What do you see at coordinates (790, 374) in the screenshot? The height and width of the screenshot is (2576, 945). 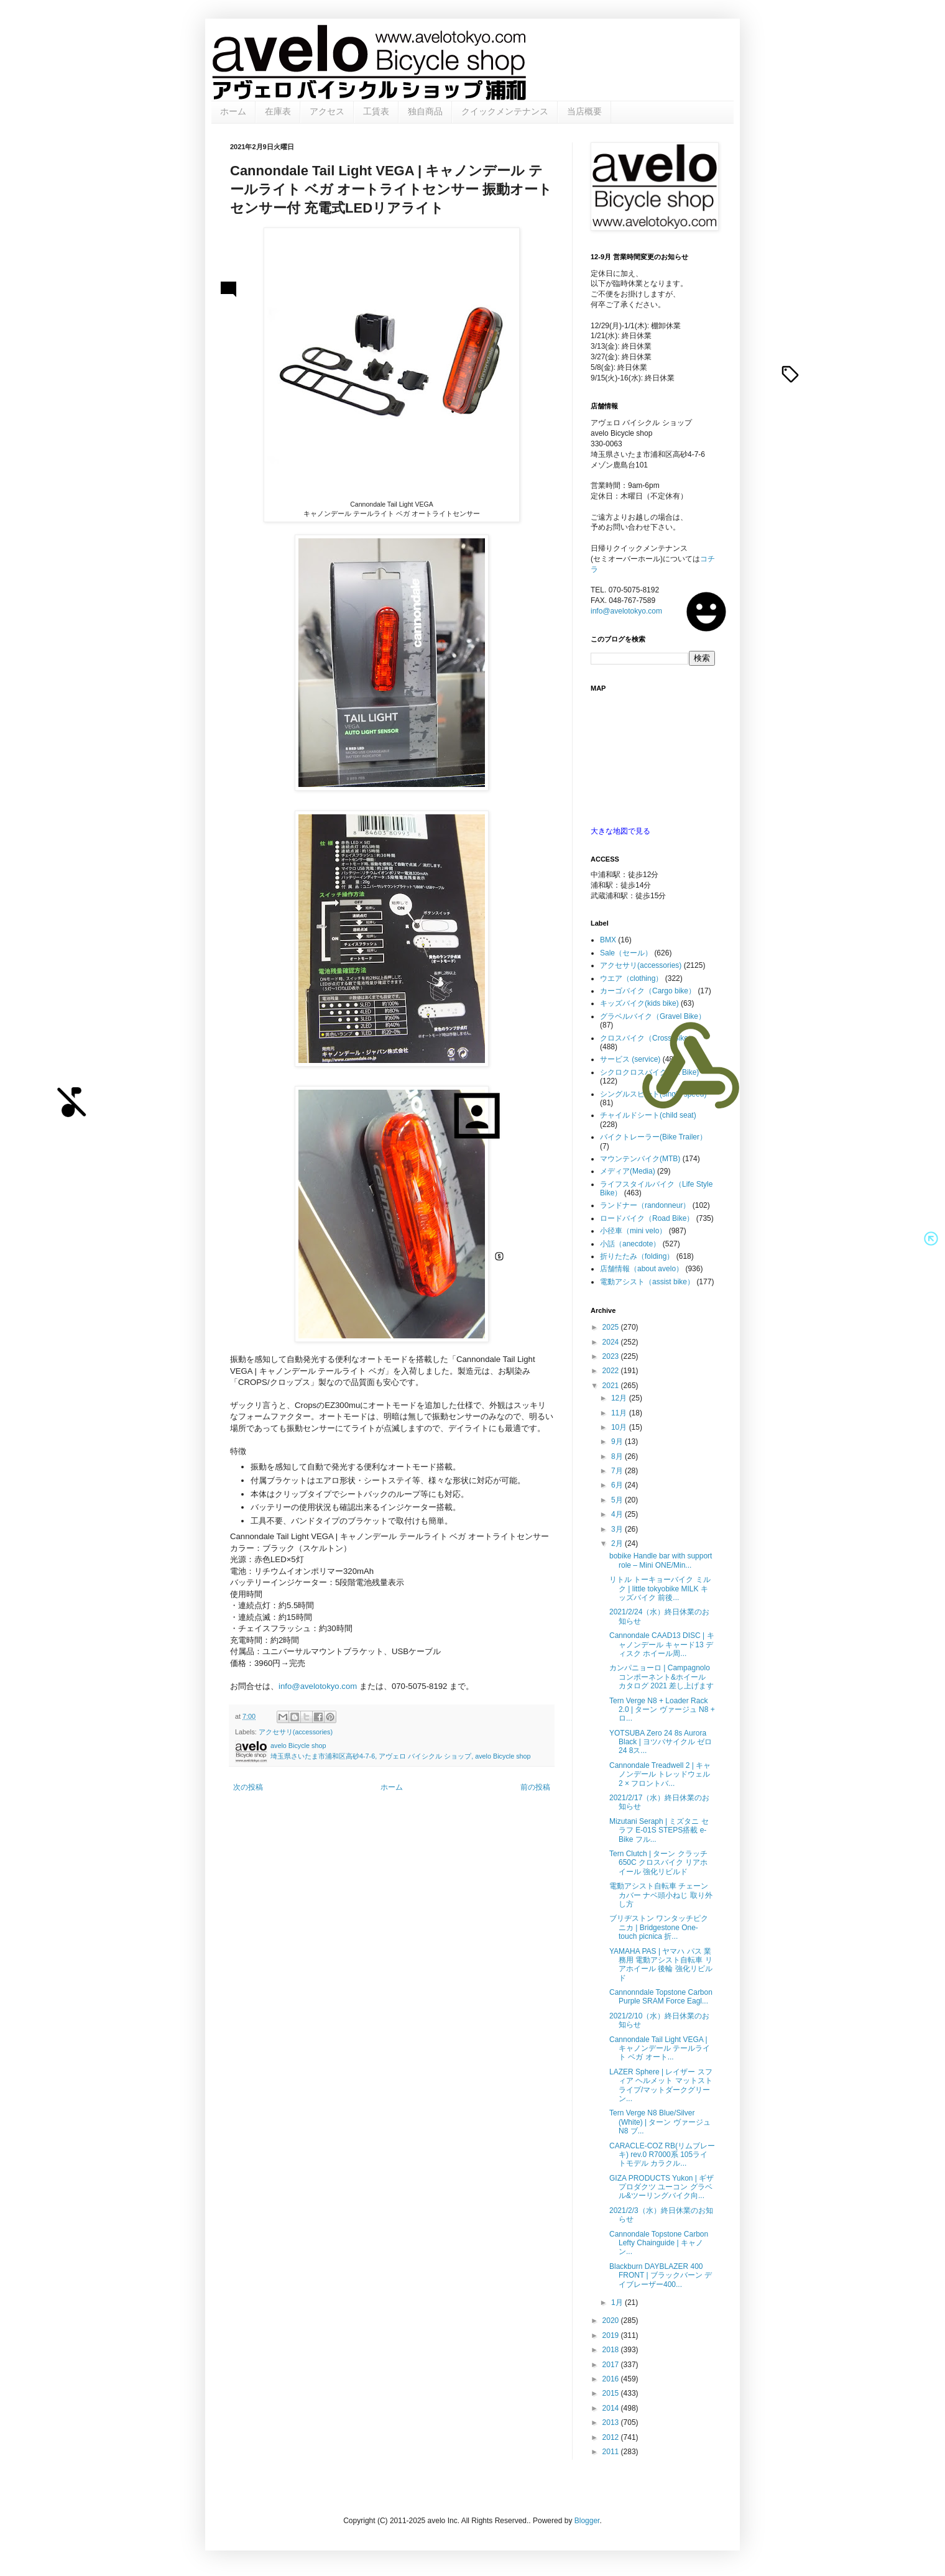 I see `add or view tags for an item` at bounding box center [790, 374].